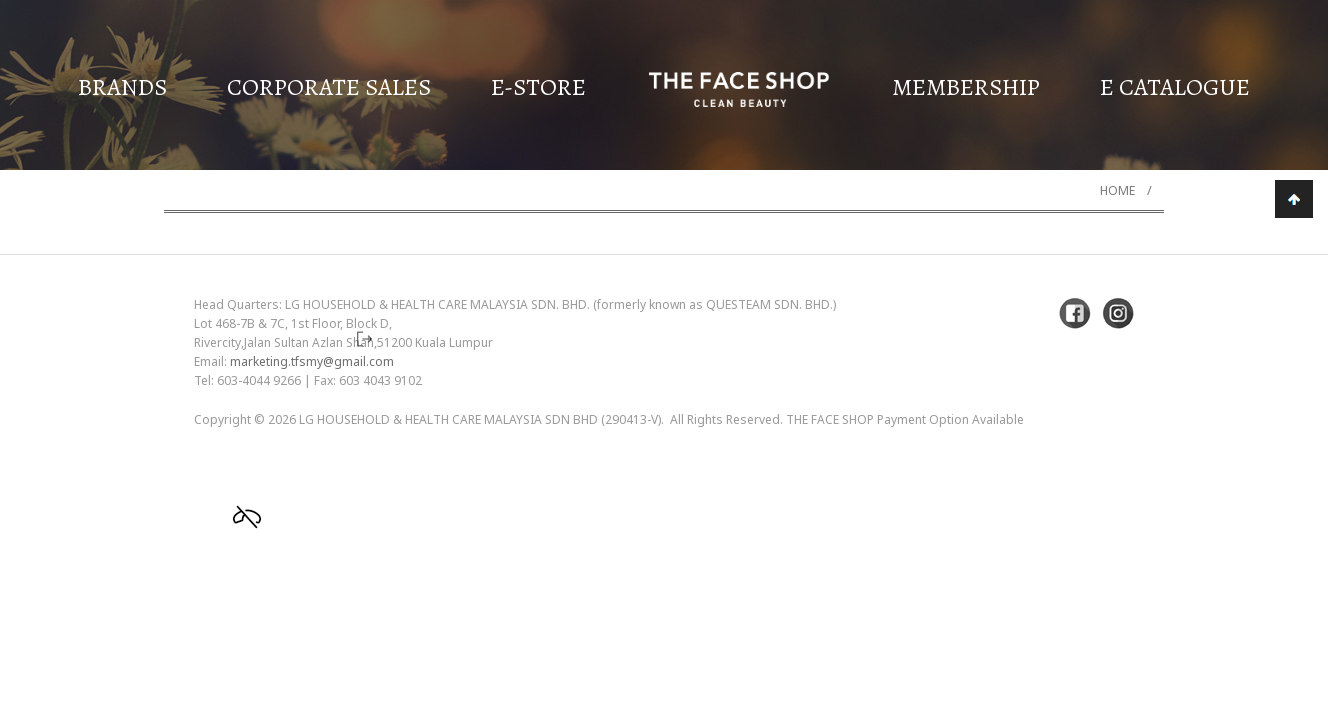 The width and height of the screenshot is (1328, 720). What do you see at coordinates (364, 339) in the screenshot?
I see `sign out of your account` at bounding box center [364, 339].